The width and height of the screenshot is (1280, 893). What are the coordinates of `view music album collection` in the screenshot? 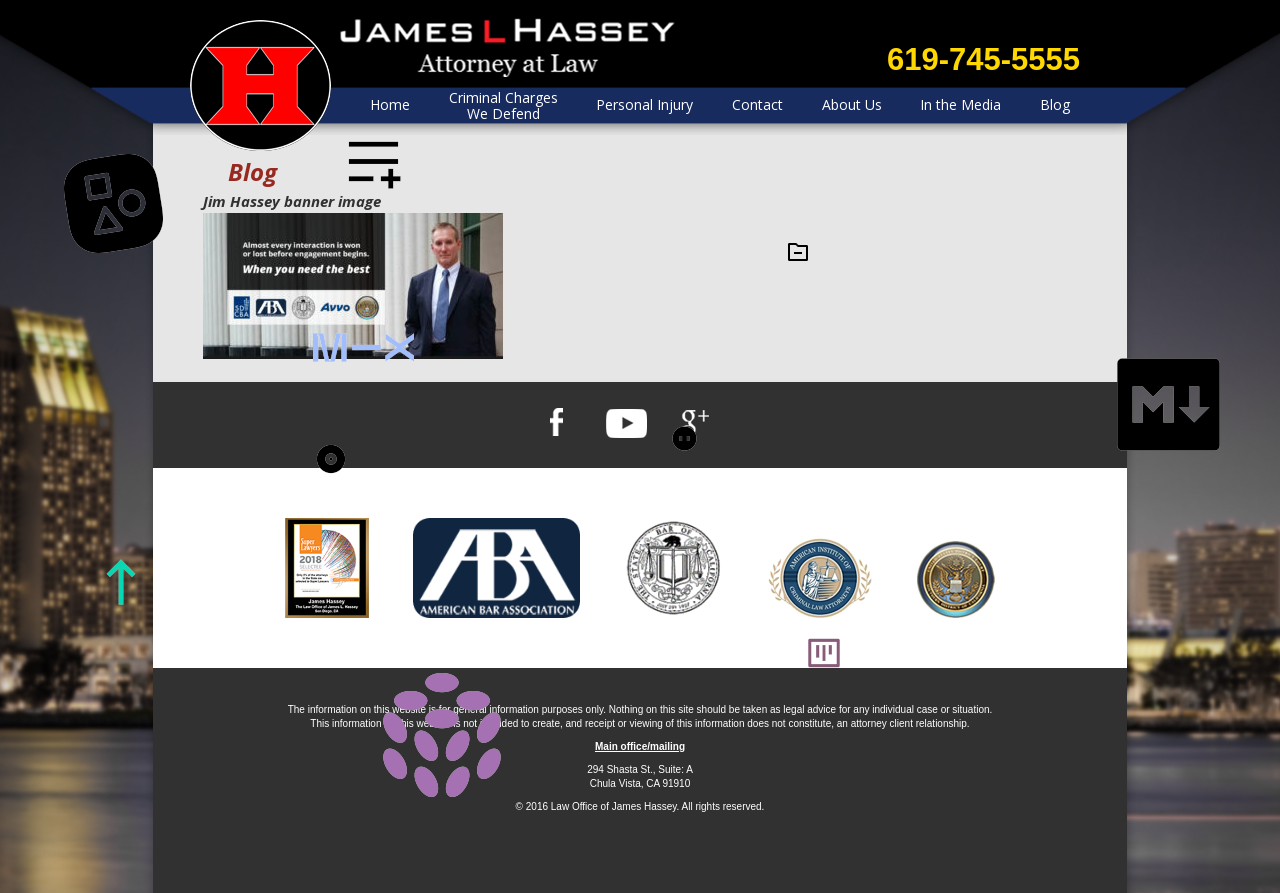 It's located at (331, 459).